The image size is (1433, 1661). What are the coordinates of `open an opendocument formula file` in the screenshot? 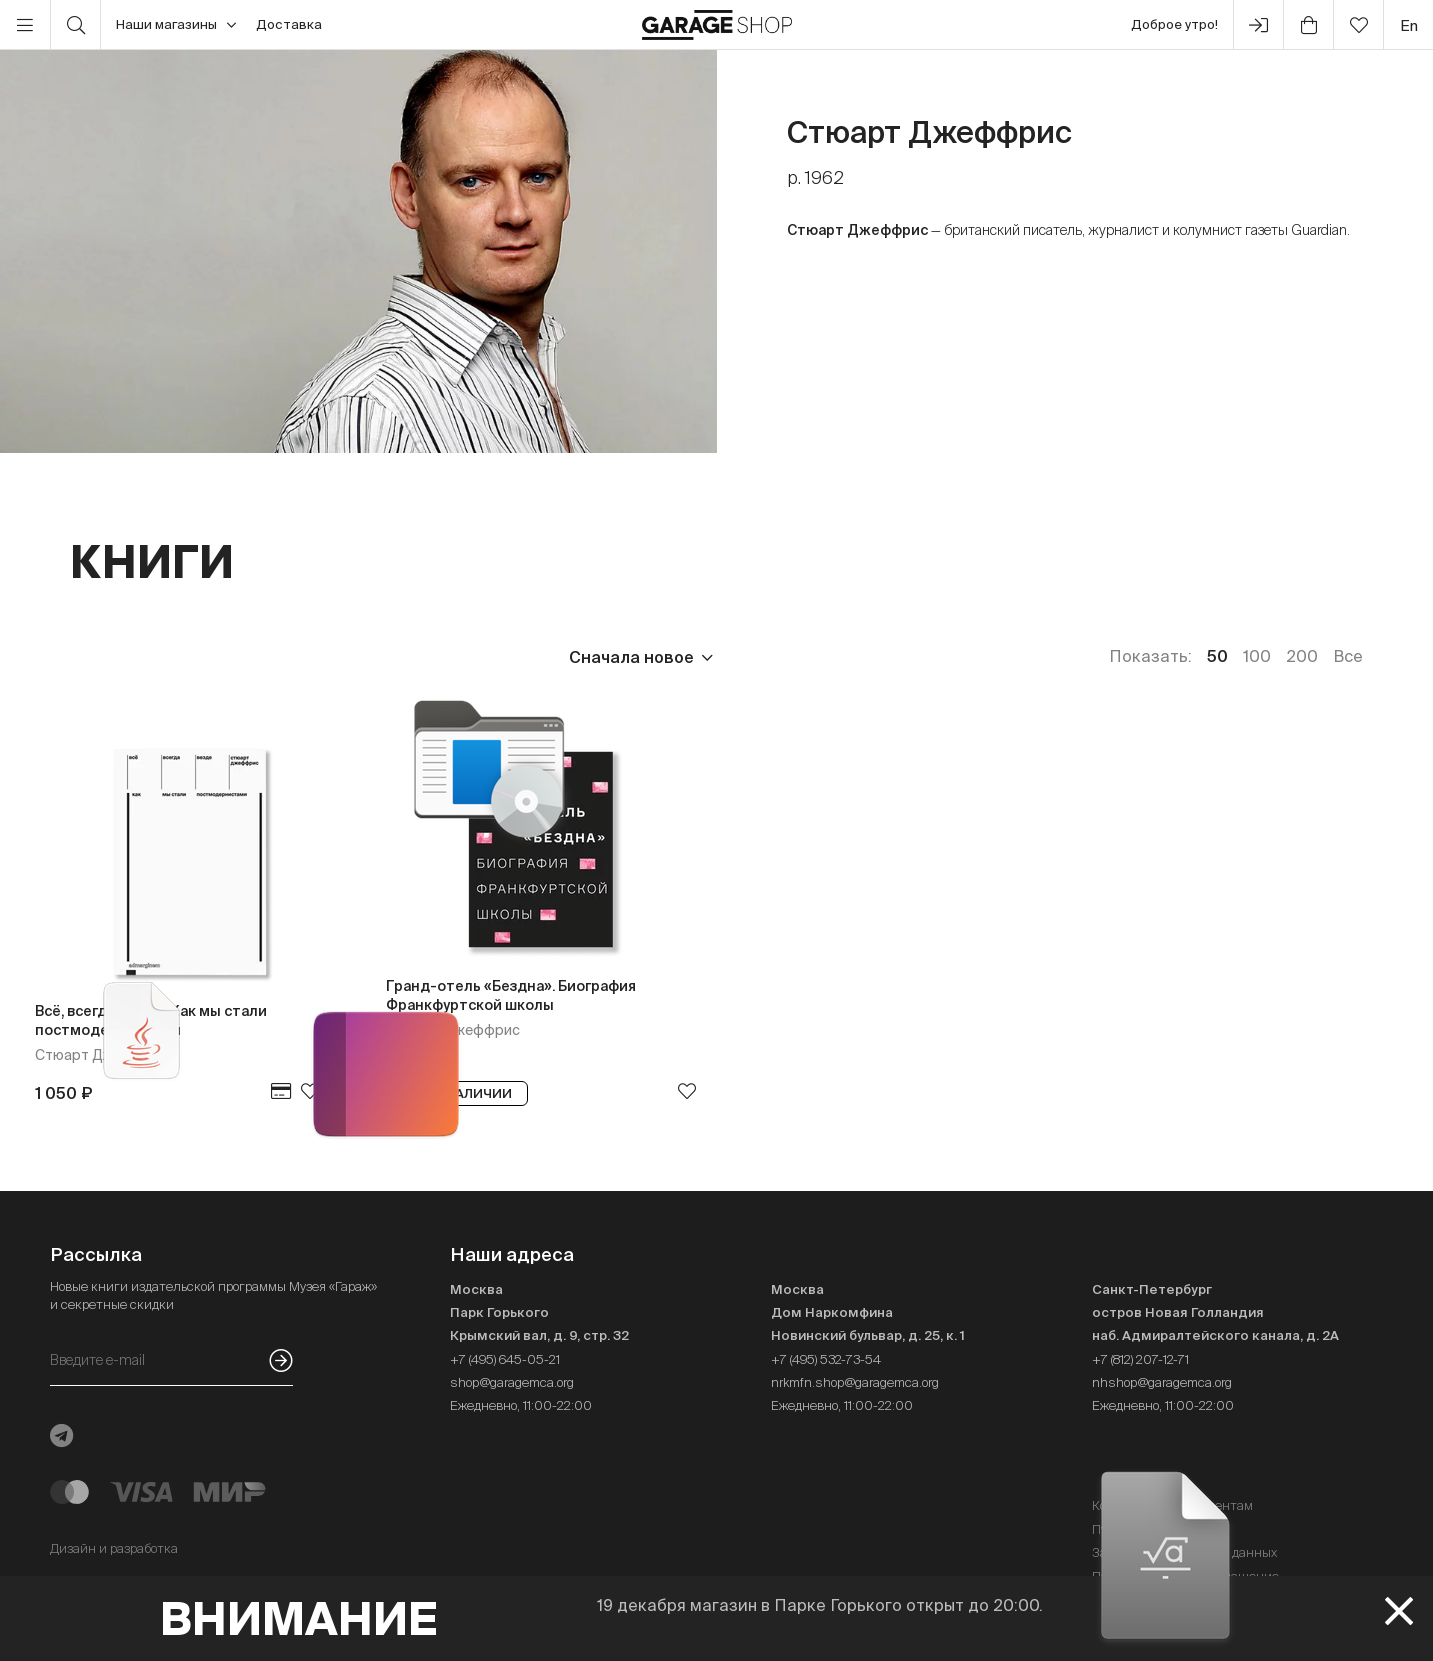 It's located at (1165, 1558).